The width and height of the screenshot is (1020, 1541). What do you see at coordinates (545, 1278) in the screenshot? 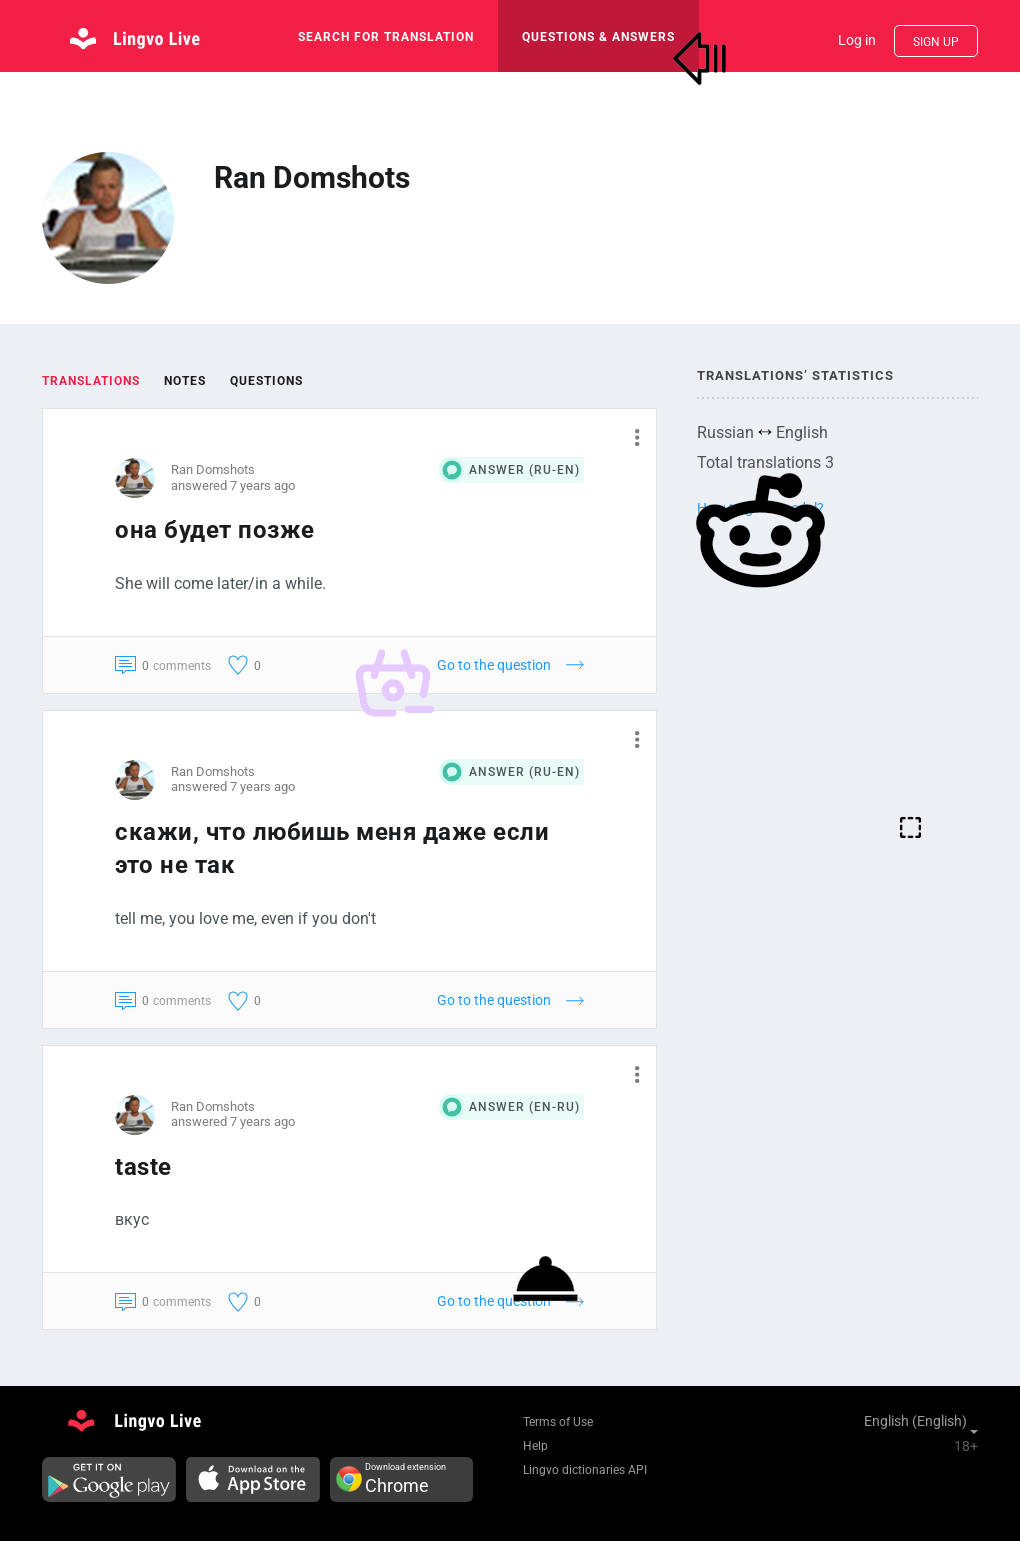
I see `request room service` at bounding box center [545, 1278].